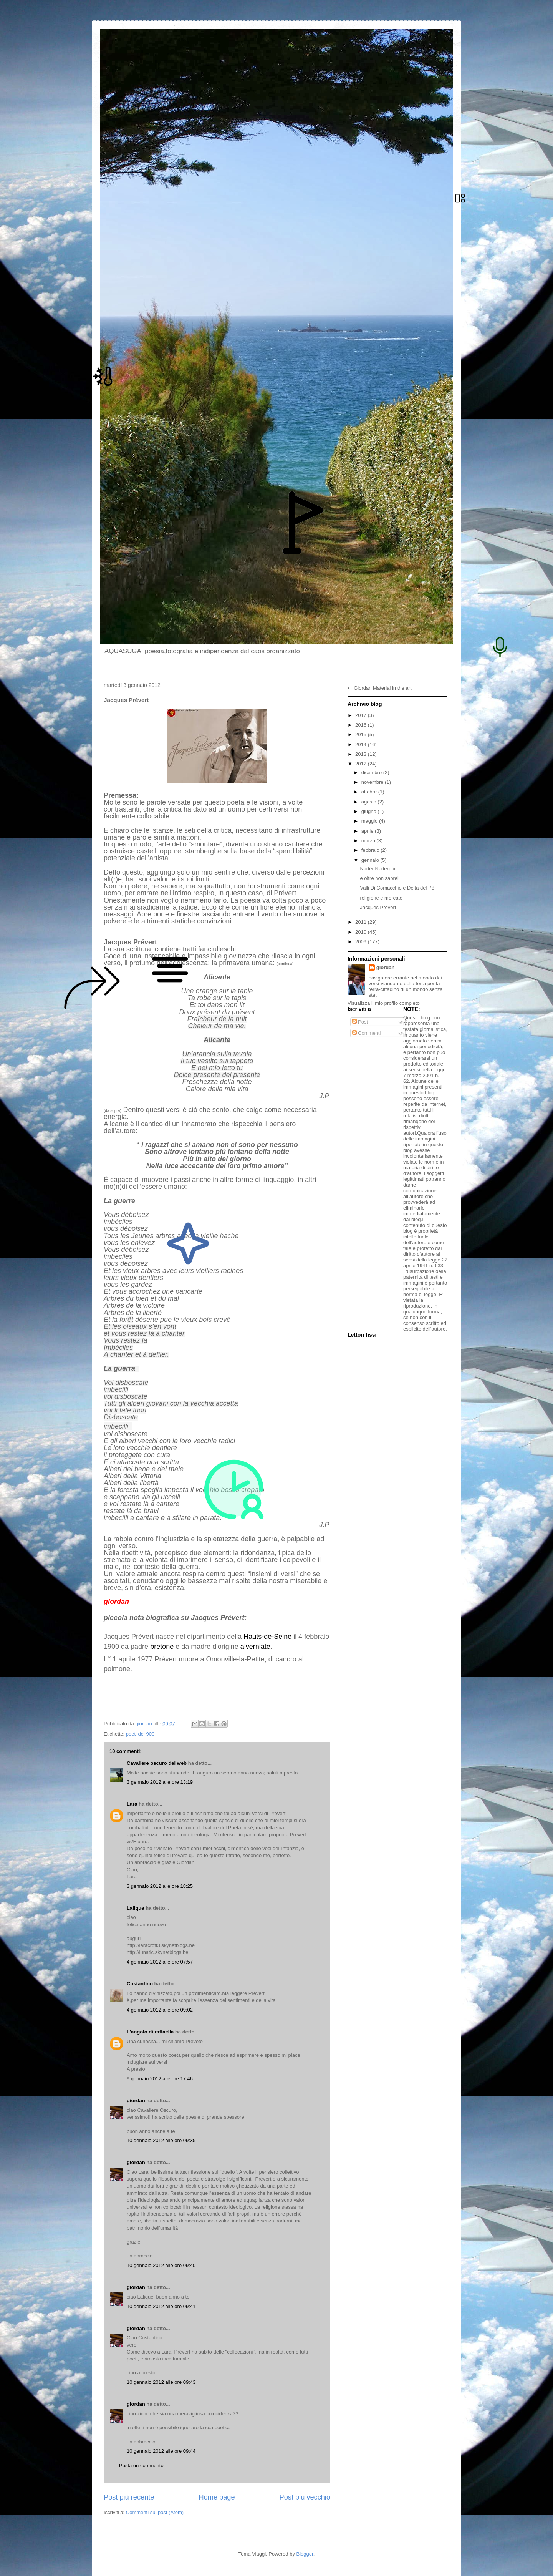  I want to click on indicates cold temperature or freezing conditions, so click(103, 376).